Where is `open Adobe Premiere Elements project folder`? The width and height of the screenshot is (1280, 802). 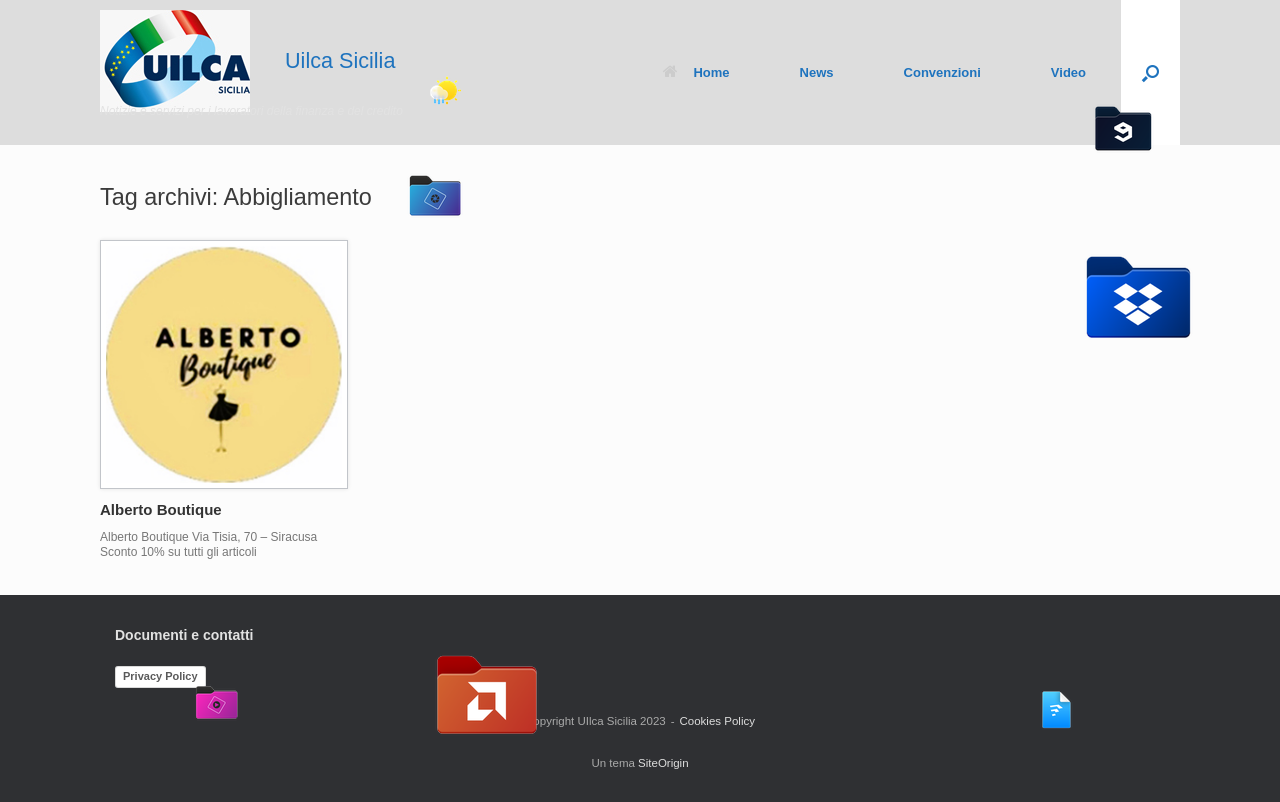 open Adobe Premiere Elements project folder is located at coordinates (216, 703).